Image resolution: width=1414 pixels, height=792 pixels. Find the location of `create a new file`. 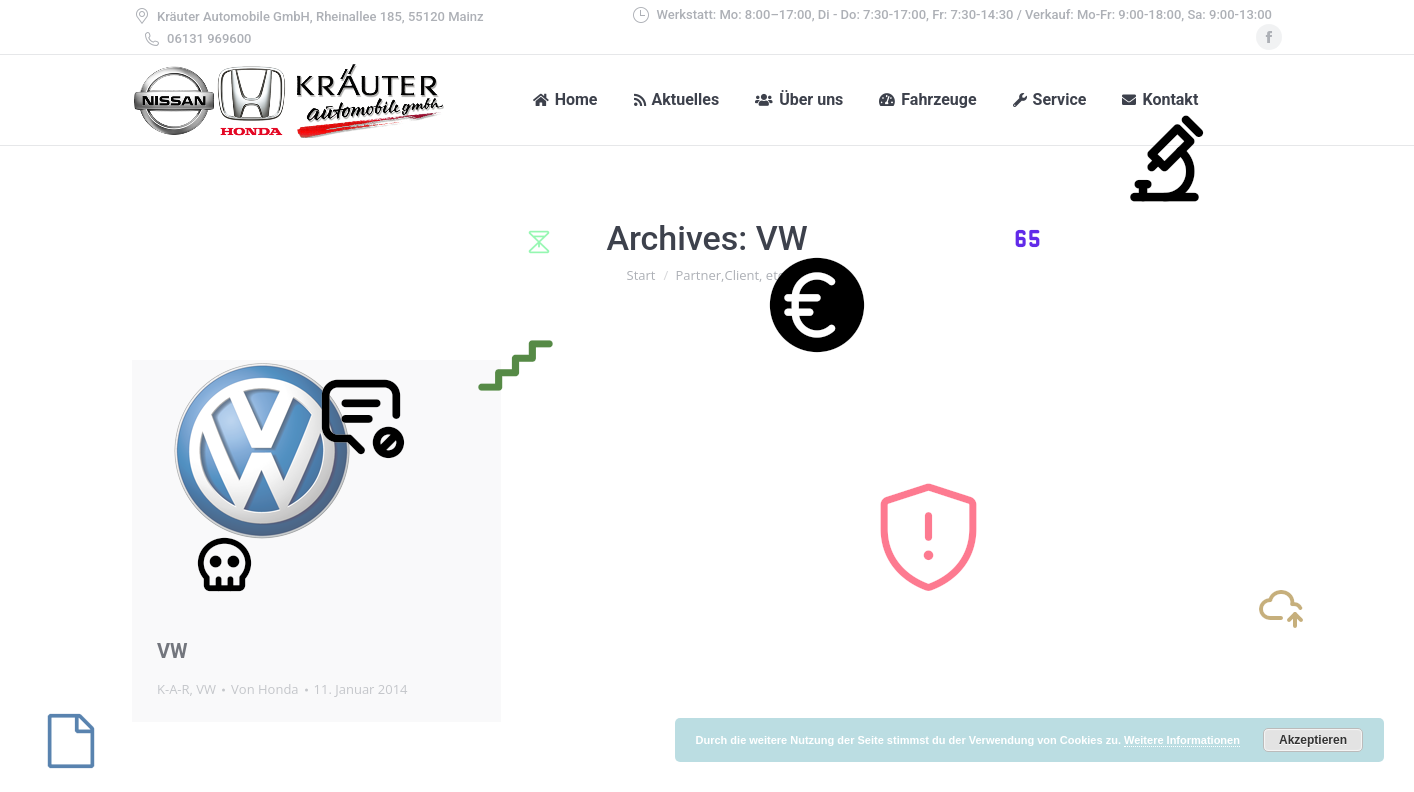

create a new file is located at coordinates (71, 741).